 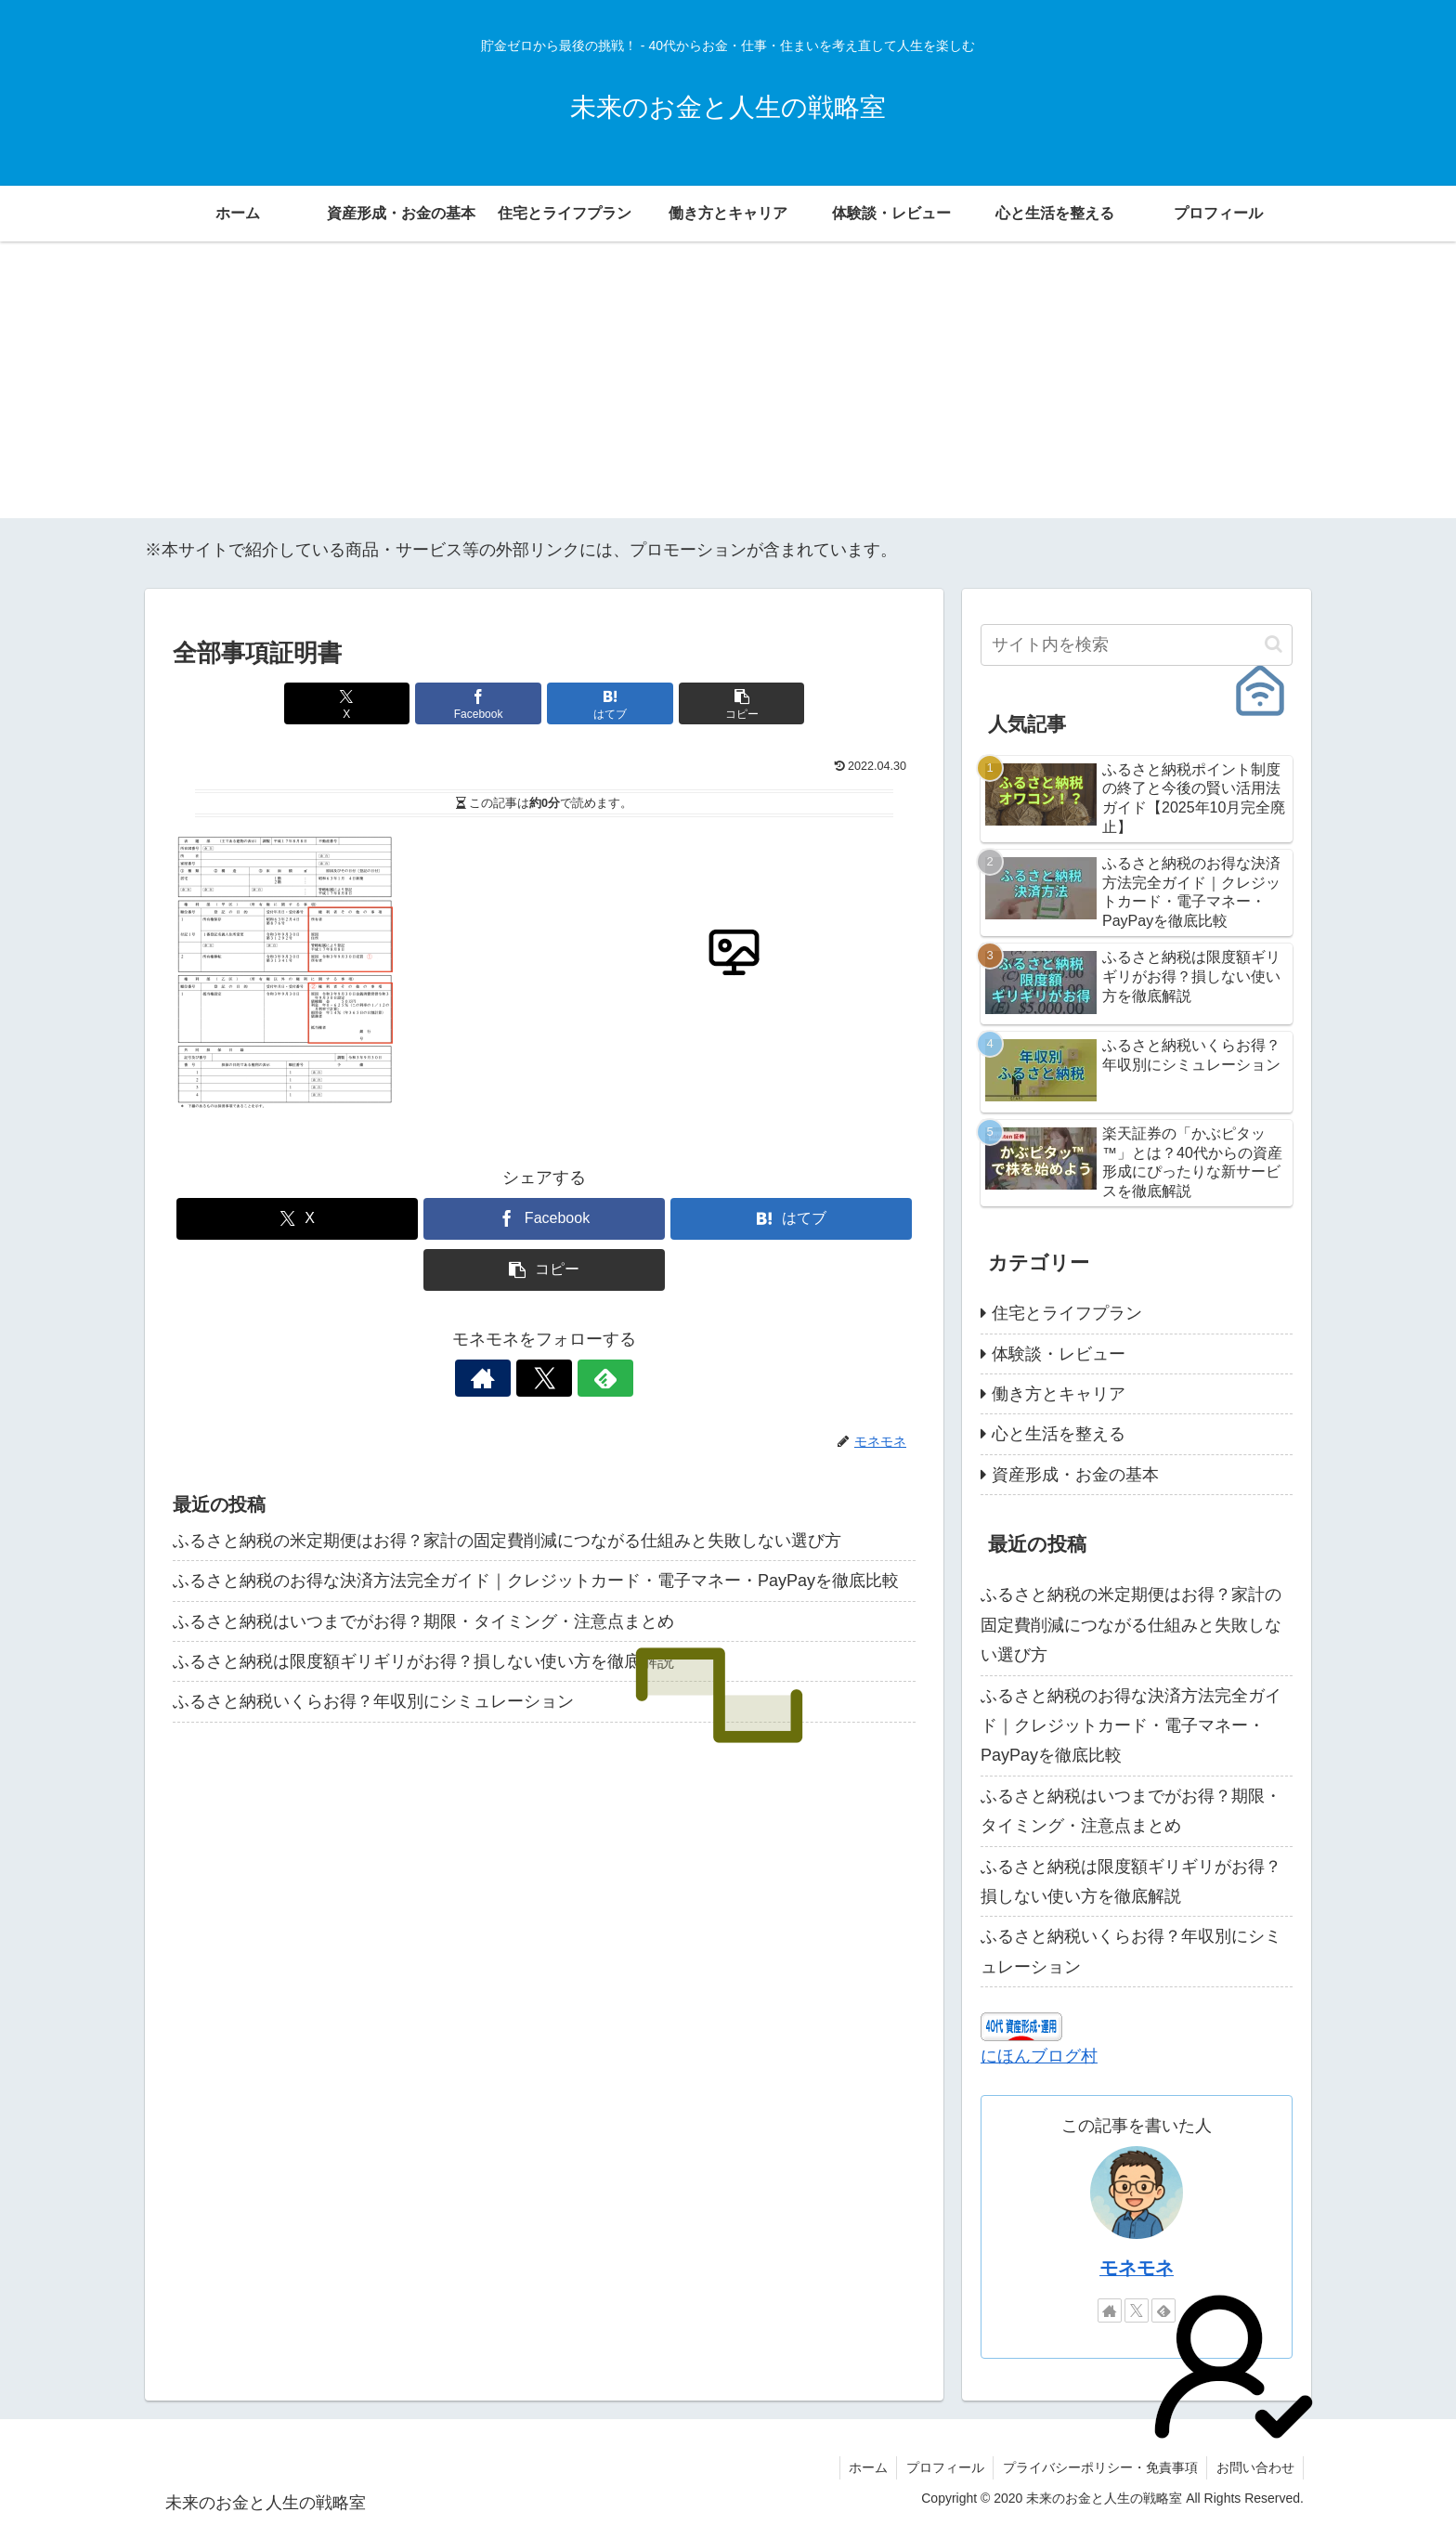 What do you see at coordinates (734, 952) in the screenshot?
I see `change desktop wallpaper` at bounding box center [734, 952].